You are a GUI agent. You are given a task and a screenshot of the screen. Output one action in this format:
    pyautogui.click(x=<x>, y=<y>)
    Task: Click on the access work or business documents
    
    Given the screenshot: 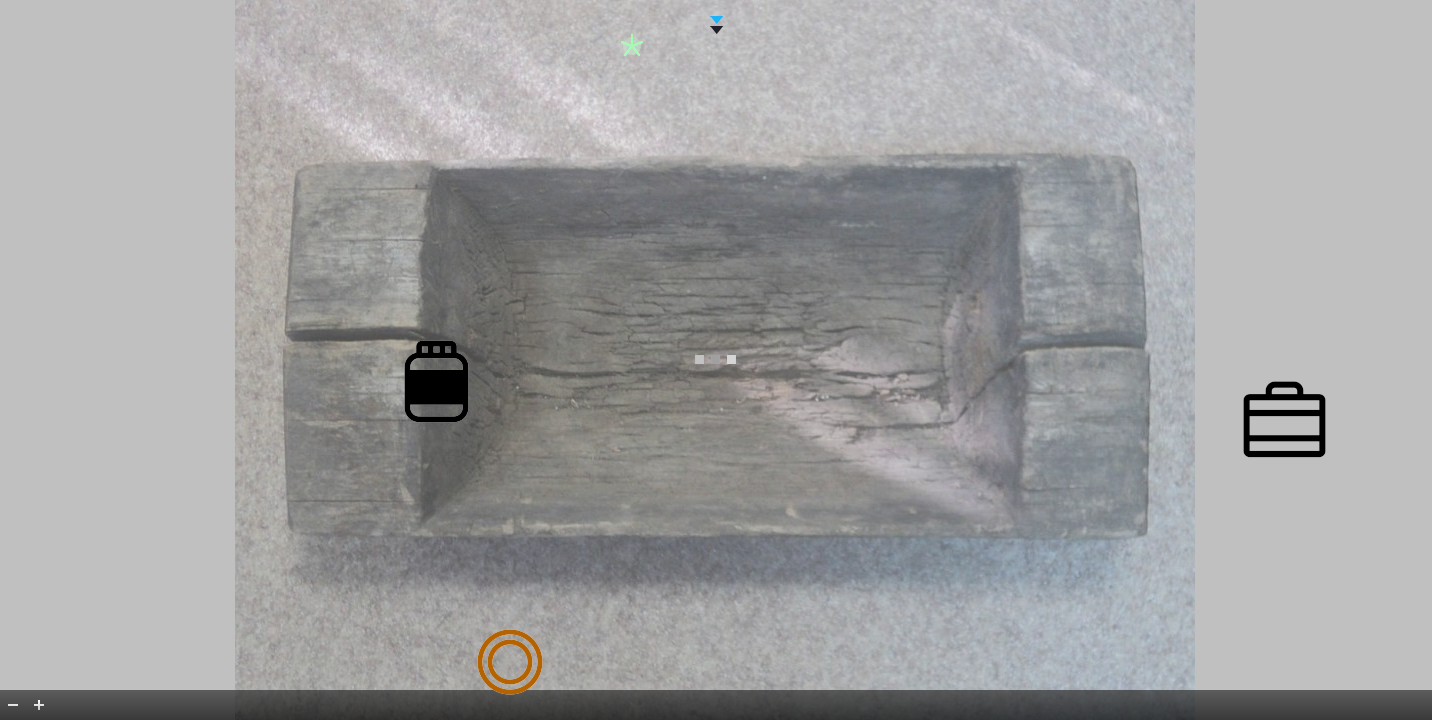 What is the action you would take?
    pyautogui.click(x=1284, y=422)
    